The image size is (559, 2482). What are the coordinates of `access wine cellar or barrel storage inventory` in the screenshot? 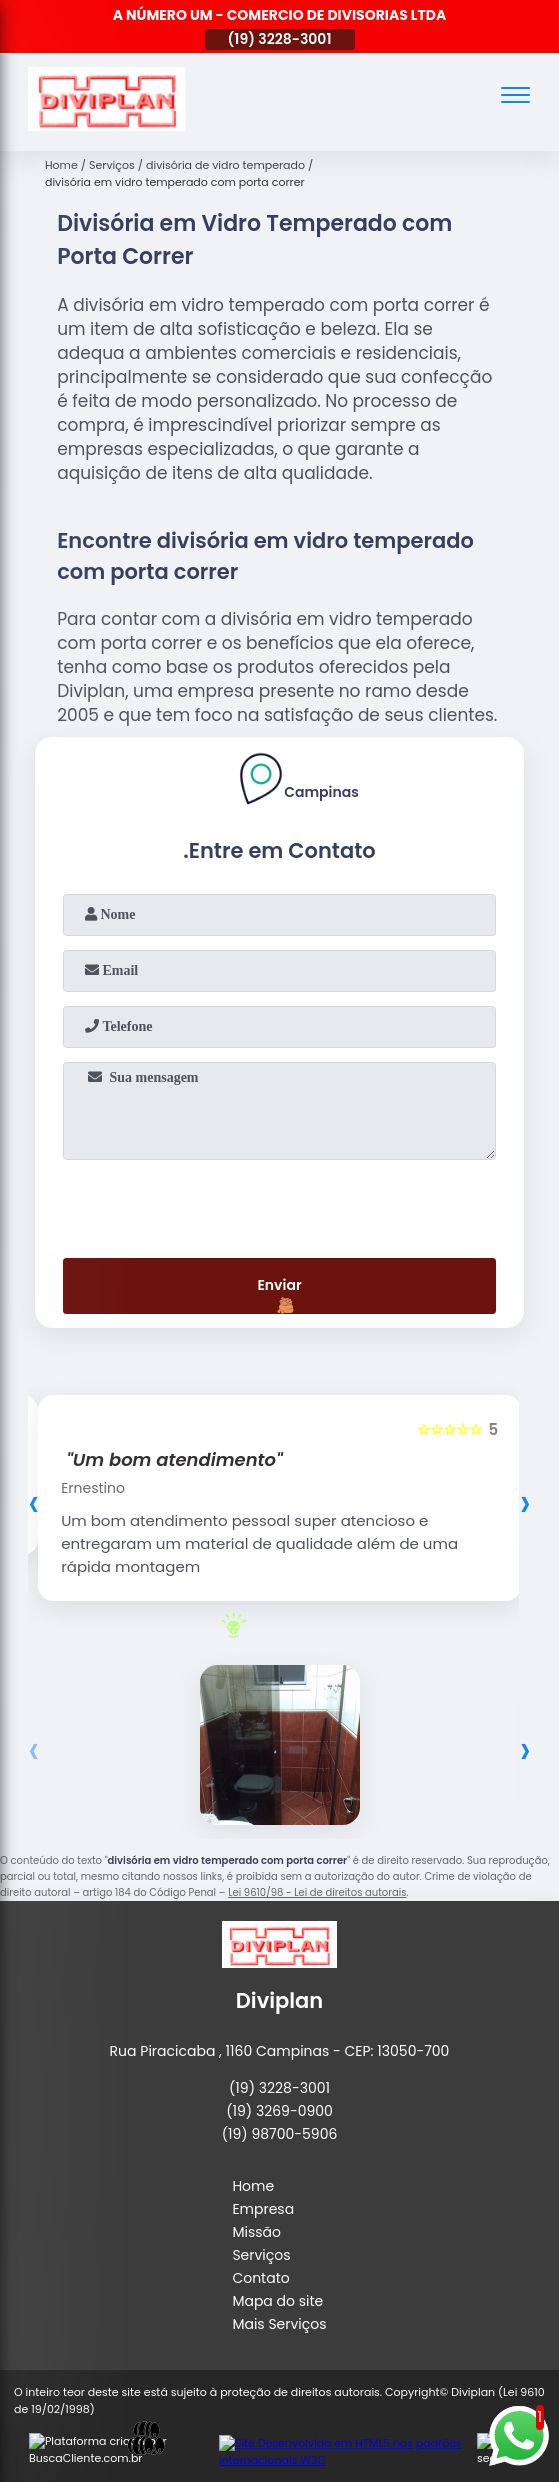 It's located at (146, 2438).